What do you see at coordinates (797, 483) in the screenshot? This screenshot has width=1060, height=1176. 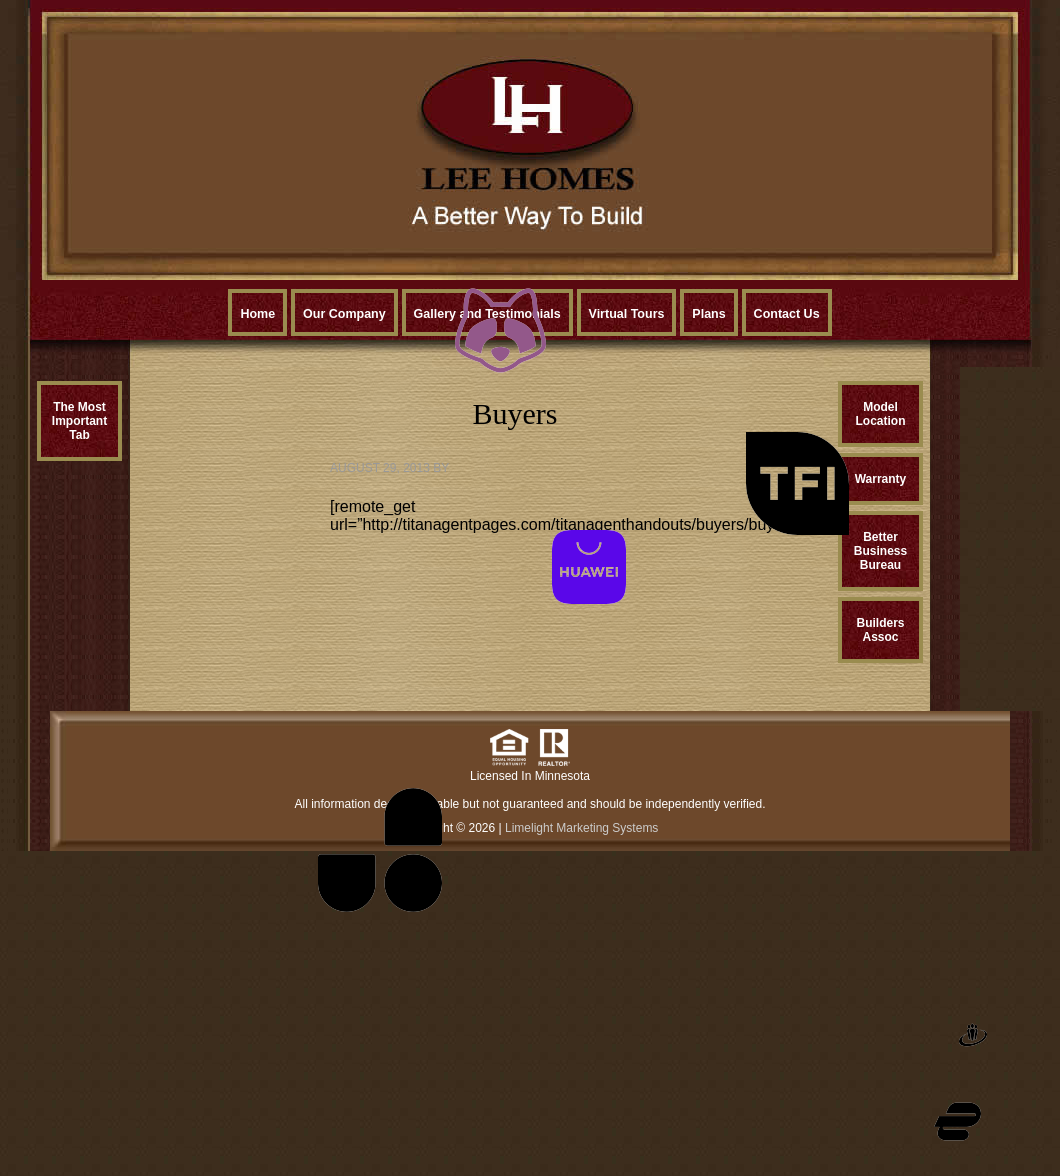 I see `open transport for ireland app or website` at bounding box center [797, 483].